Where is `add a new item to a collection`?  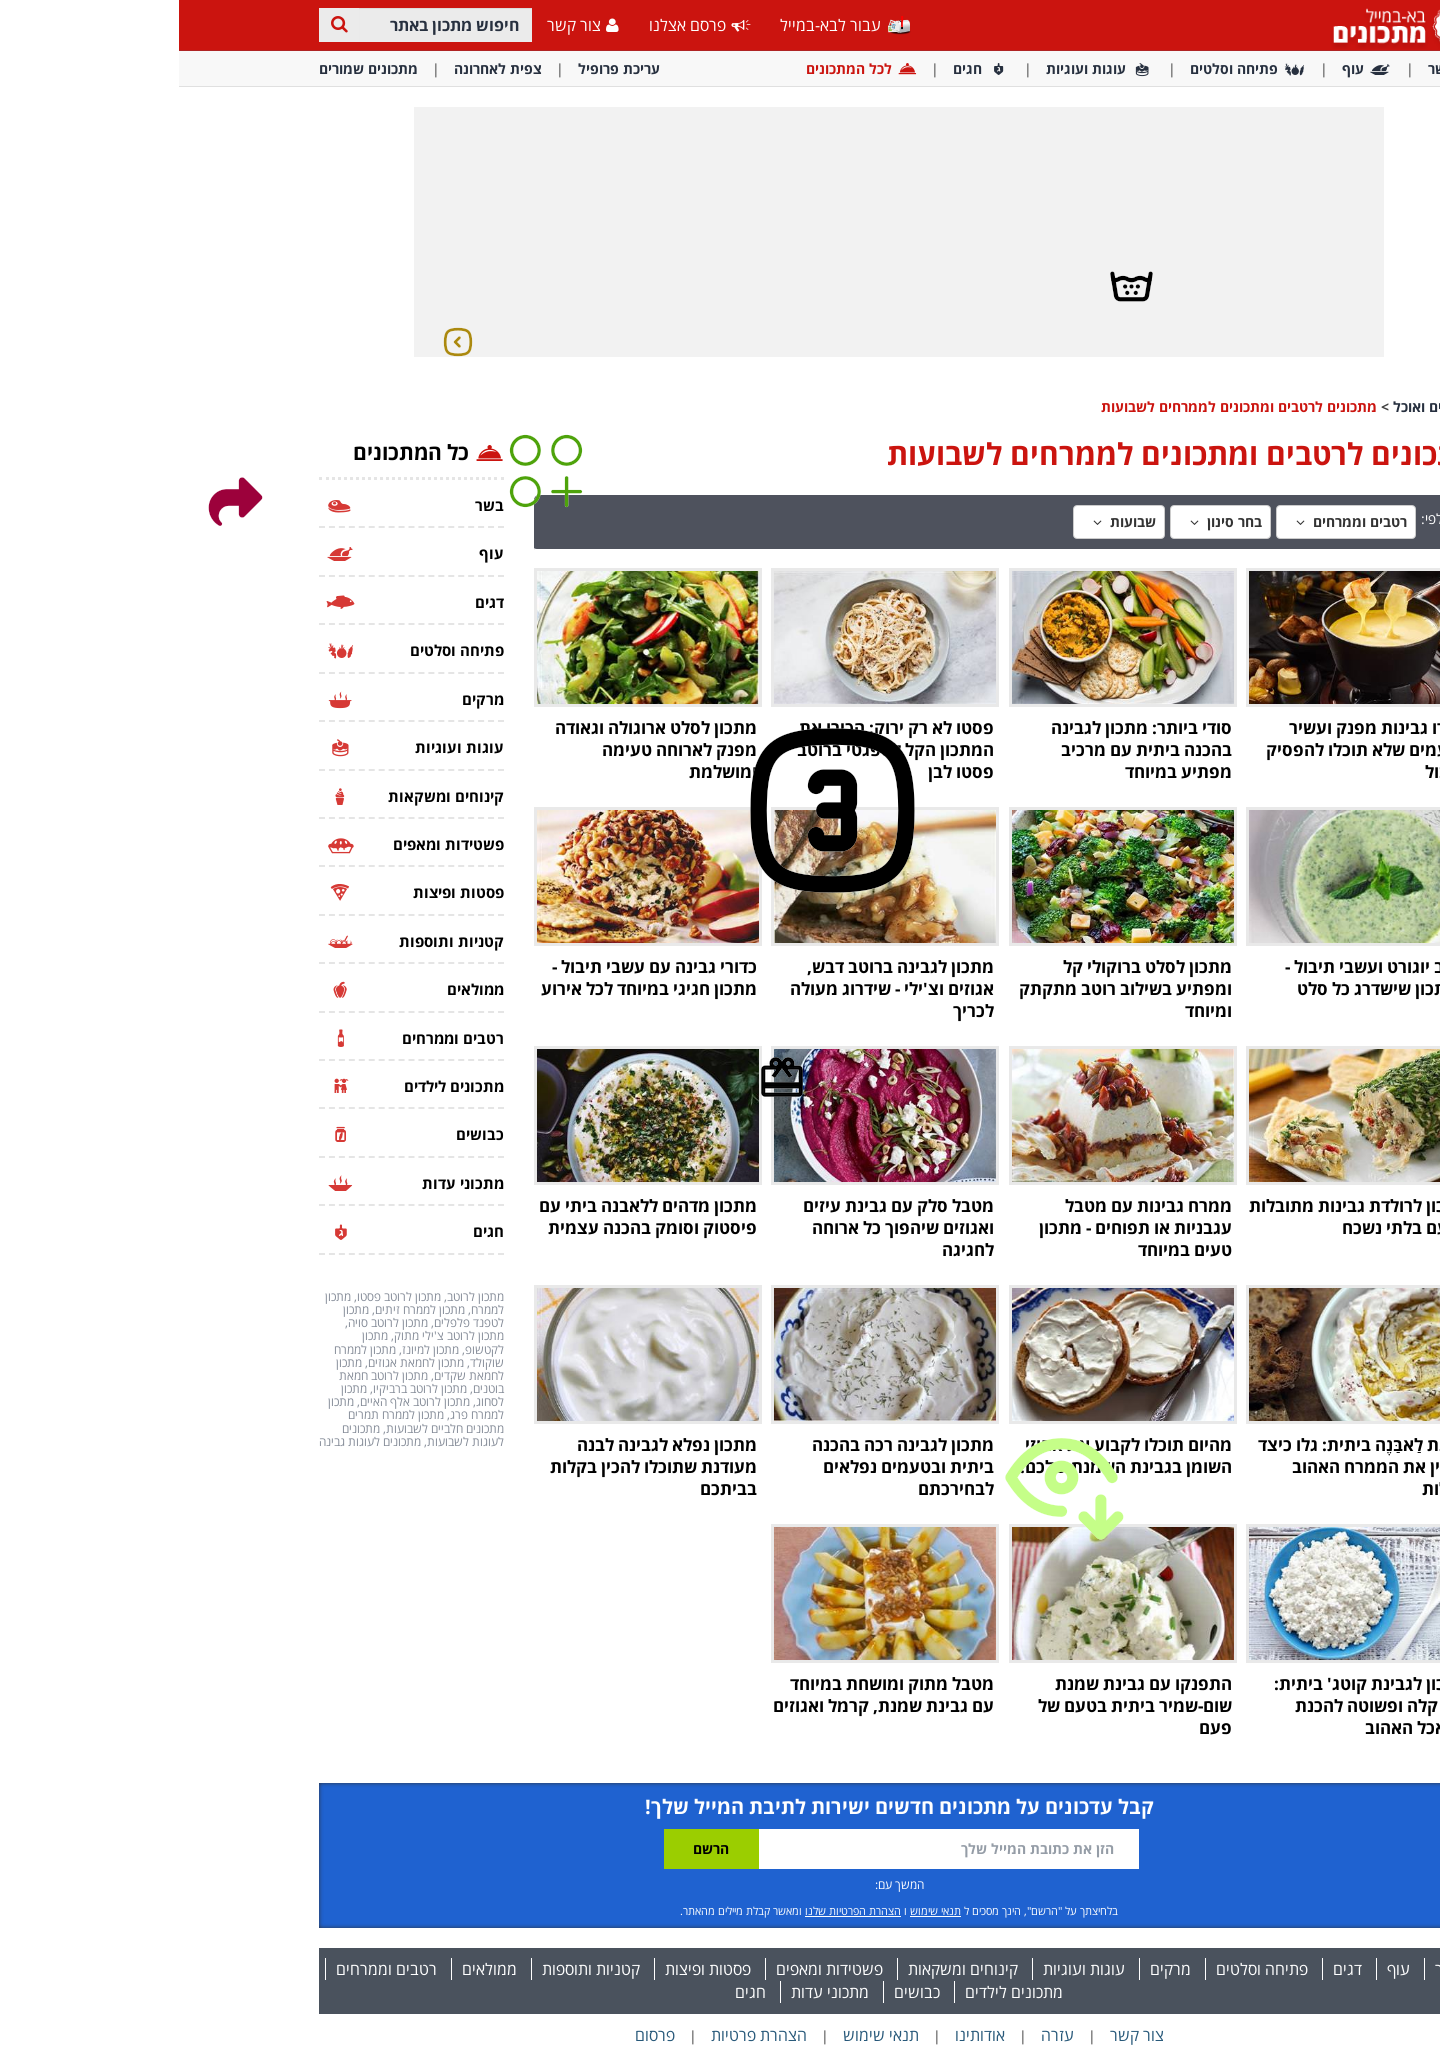
add a new item to a collection is located at coordinates (546, 471).